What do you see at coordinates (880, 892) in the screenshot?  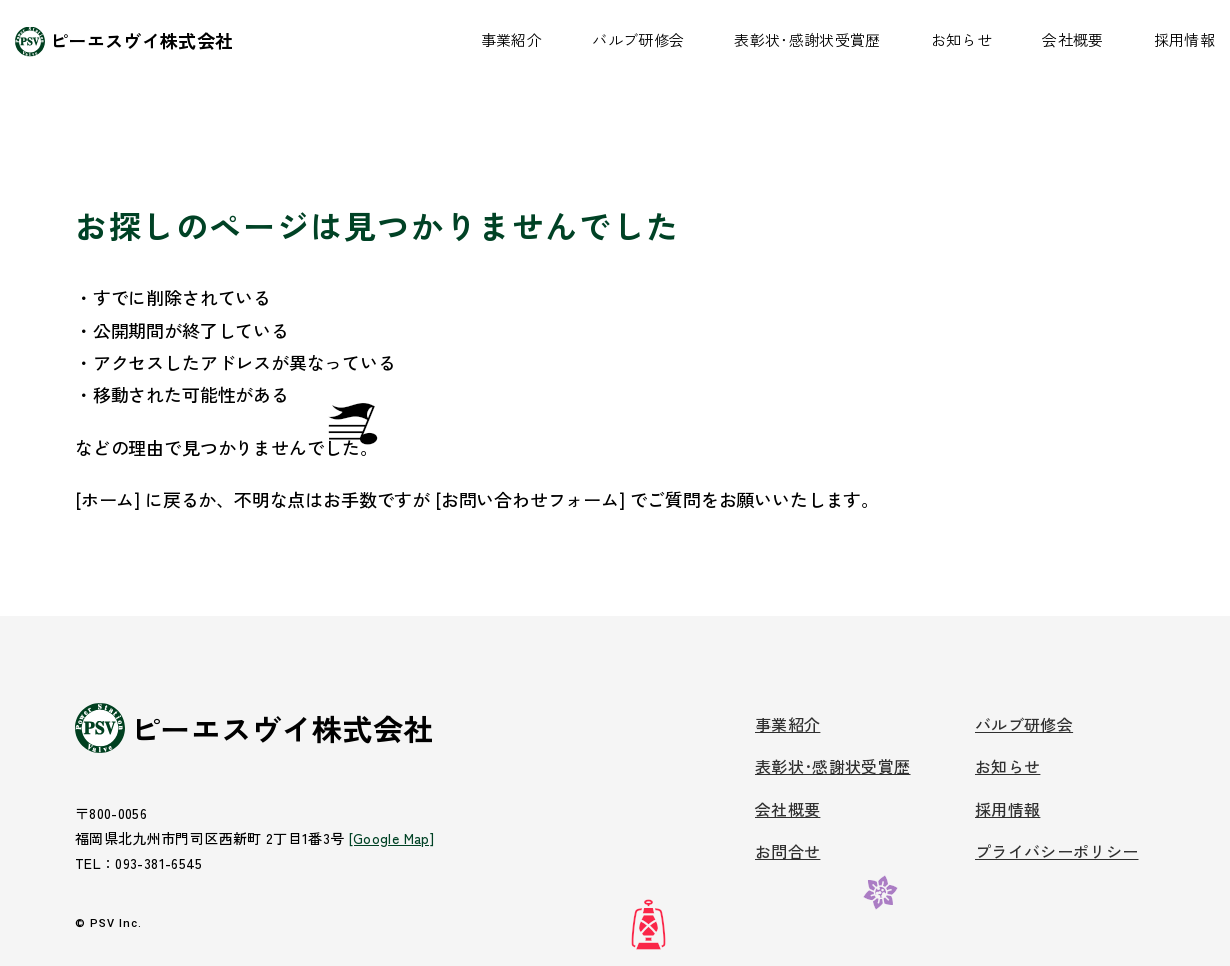 I see `decorative flower element for game UI` at bounding box center [880, 892].